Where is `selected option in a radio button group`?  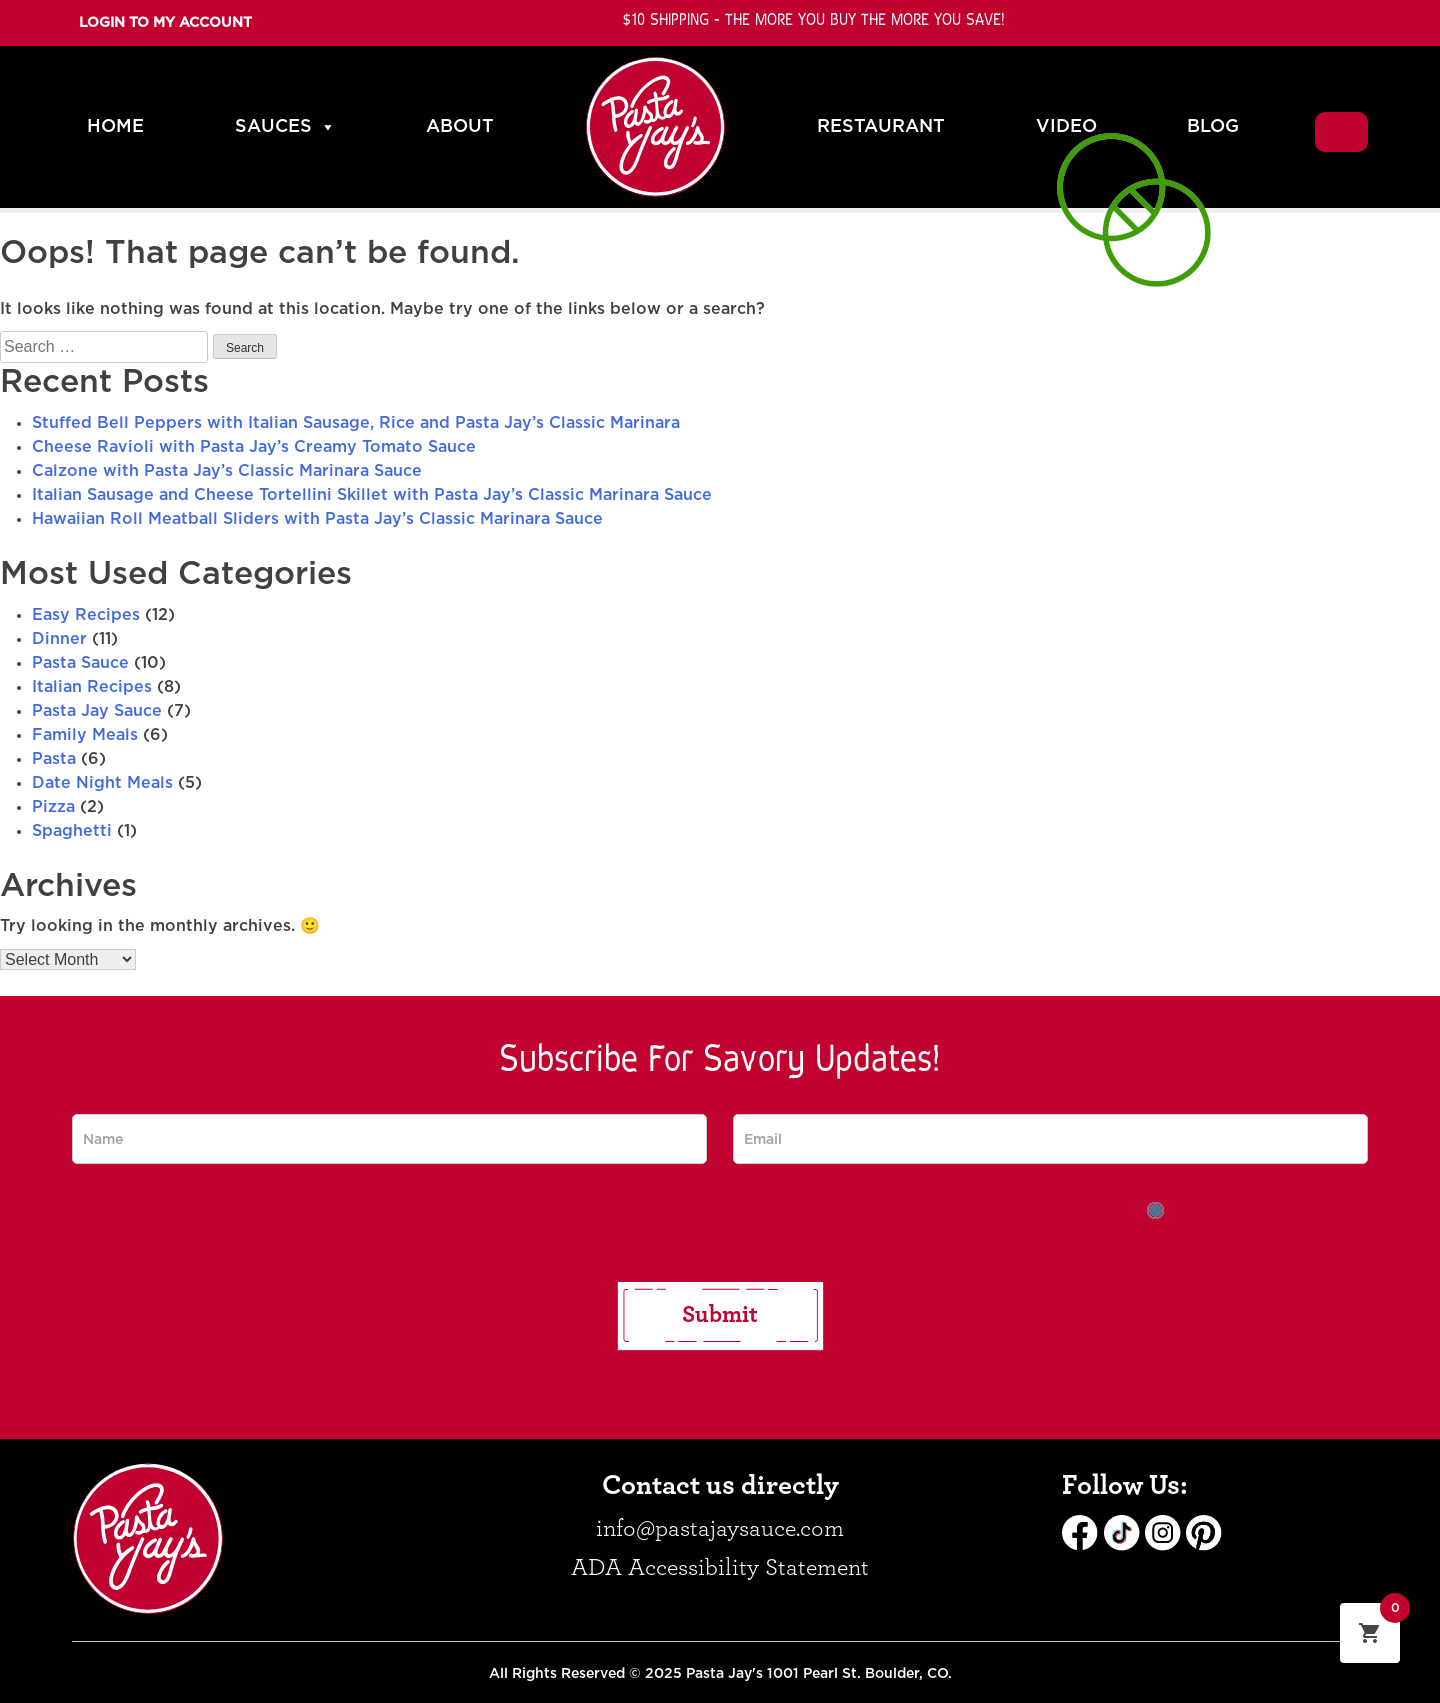
selected option in a radio button group is located at coordinates (1155, 1210).